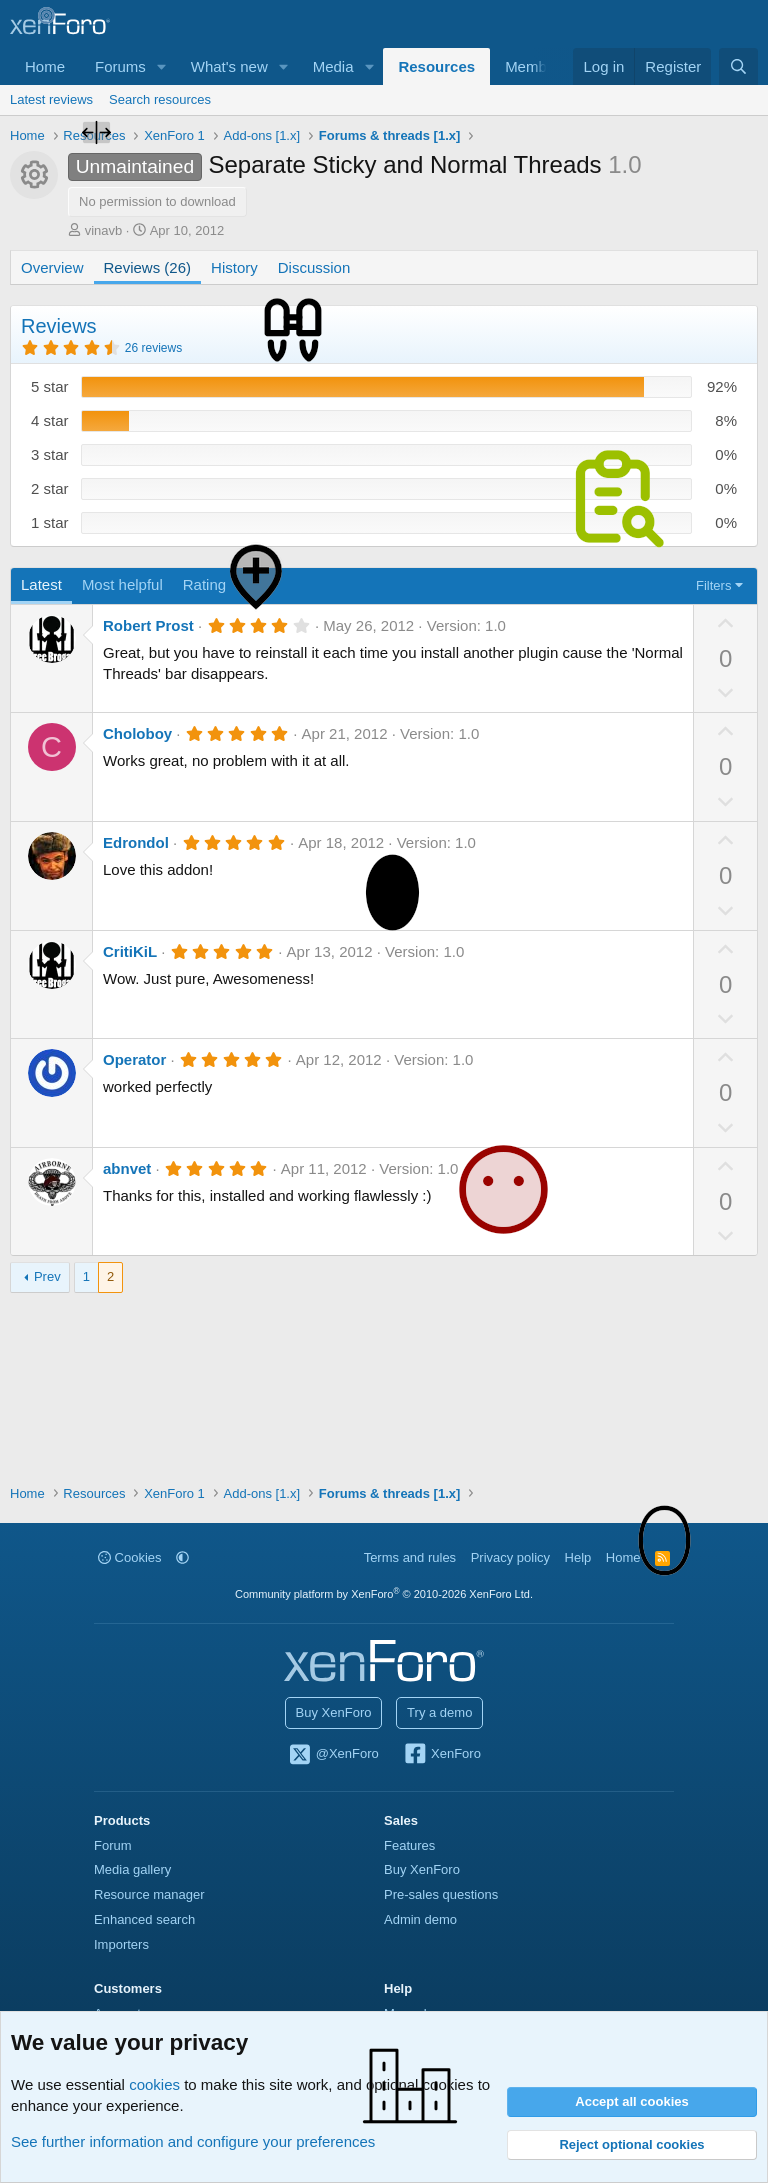  What do you see at coordinates (617, 496) in the screenshot?
I see `search through reports or documents` at bounding box center [617, 496].